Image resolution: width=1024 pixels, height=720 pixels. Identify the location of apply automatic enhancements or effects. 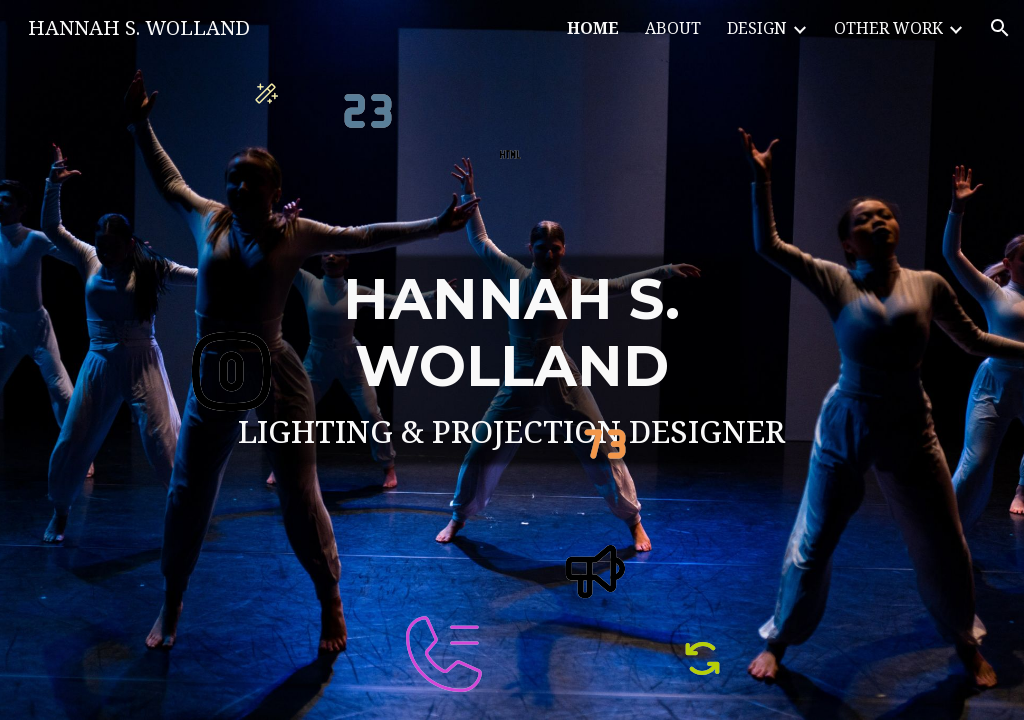
(265, 93).